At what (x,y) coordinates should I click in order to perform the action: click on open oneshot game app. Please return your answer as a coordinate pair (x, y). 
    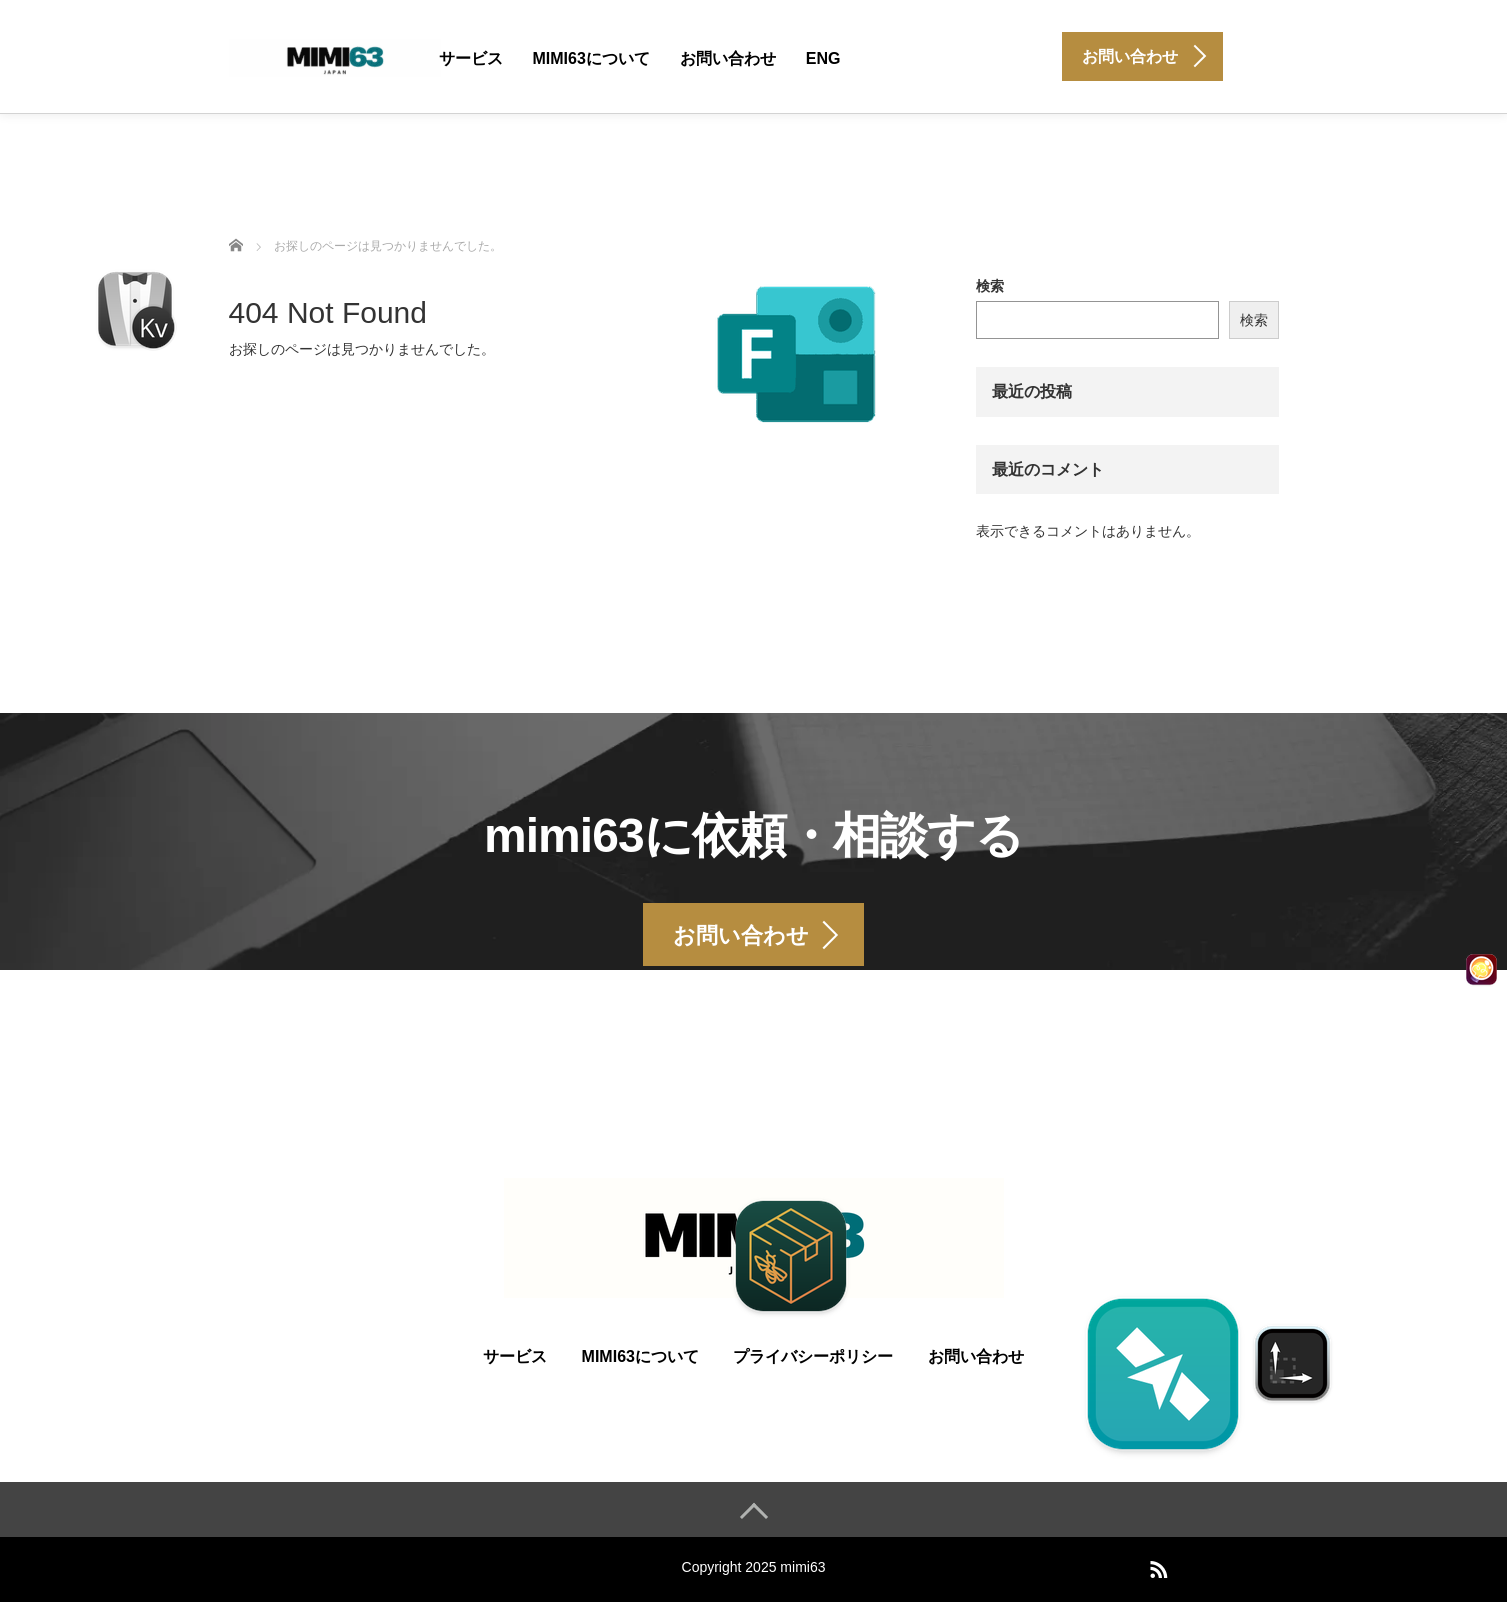
    Looking at the image, I should click on (1481, 969).